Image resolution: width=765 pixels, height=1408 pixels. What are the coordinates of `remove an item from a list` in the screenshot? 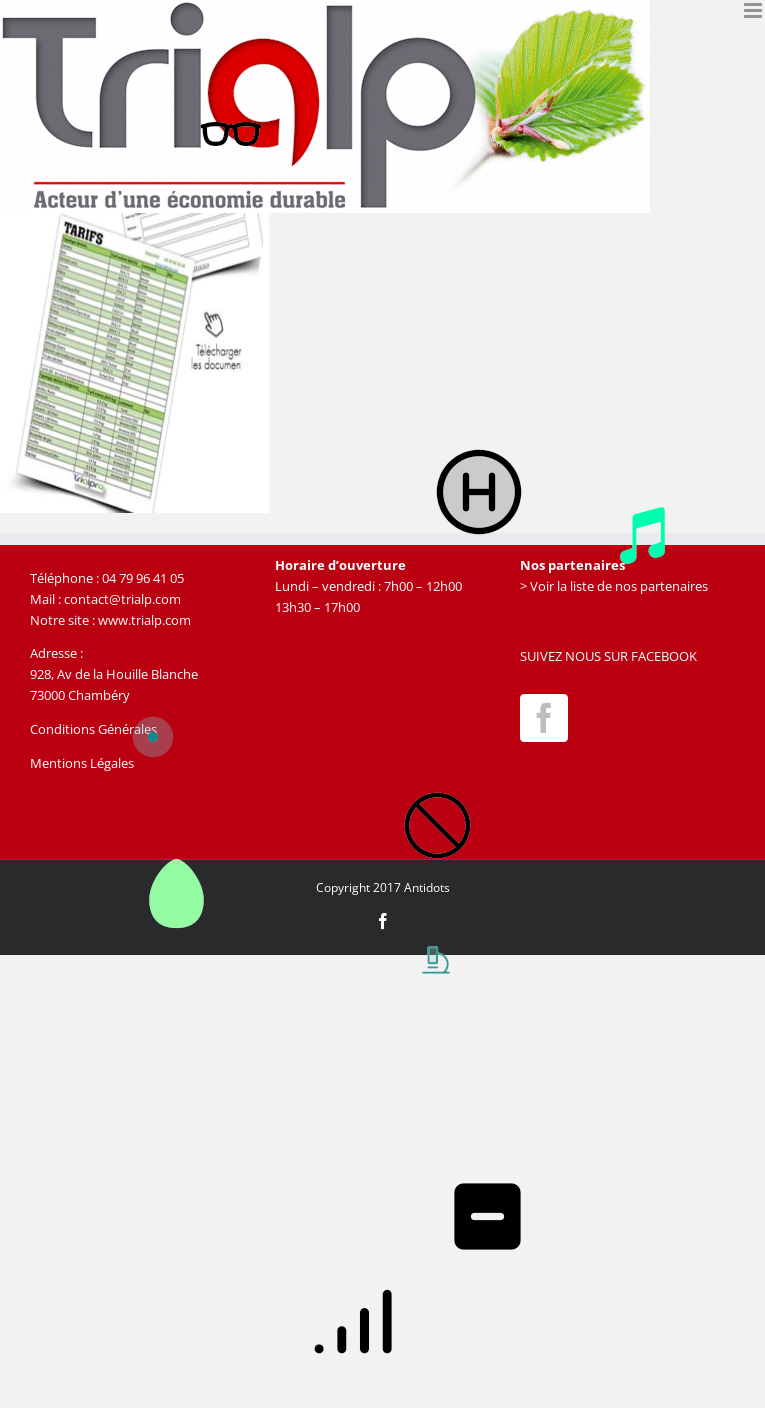 It's located at (487, 1216).